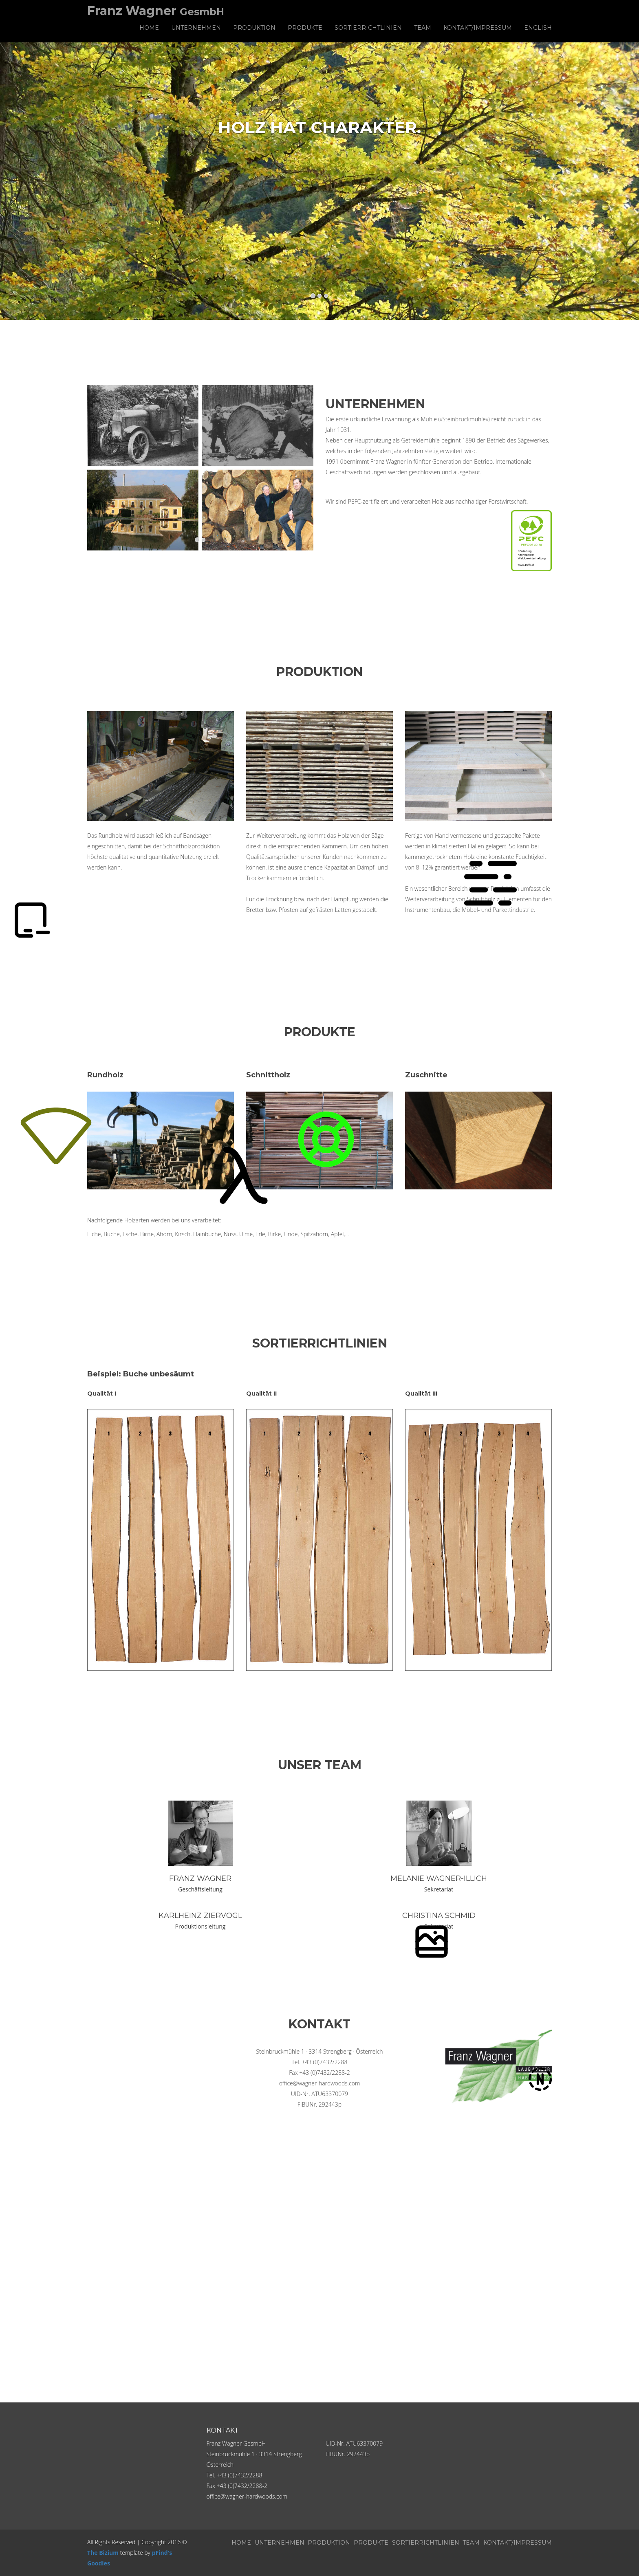 The image size is (639, 2576). Describe the element at coordinates (540, 2079) in the screenshot. I see `indicates a draft or pending status for an item` at that location.